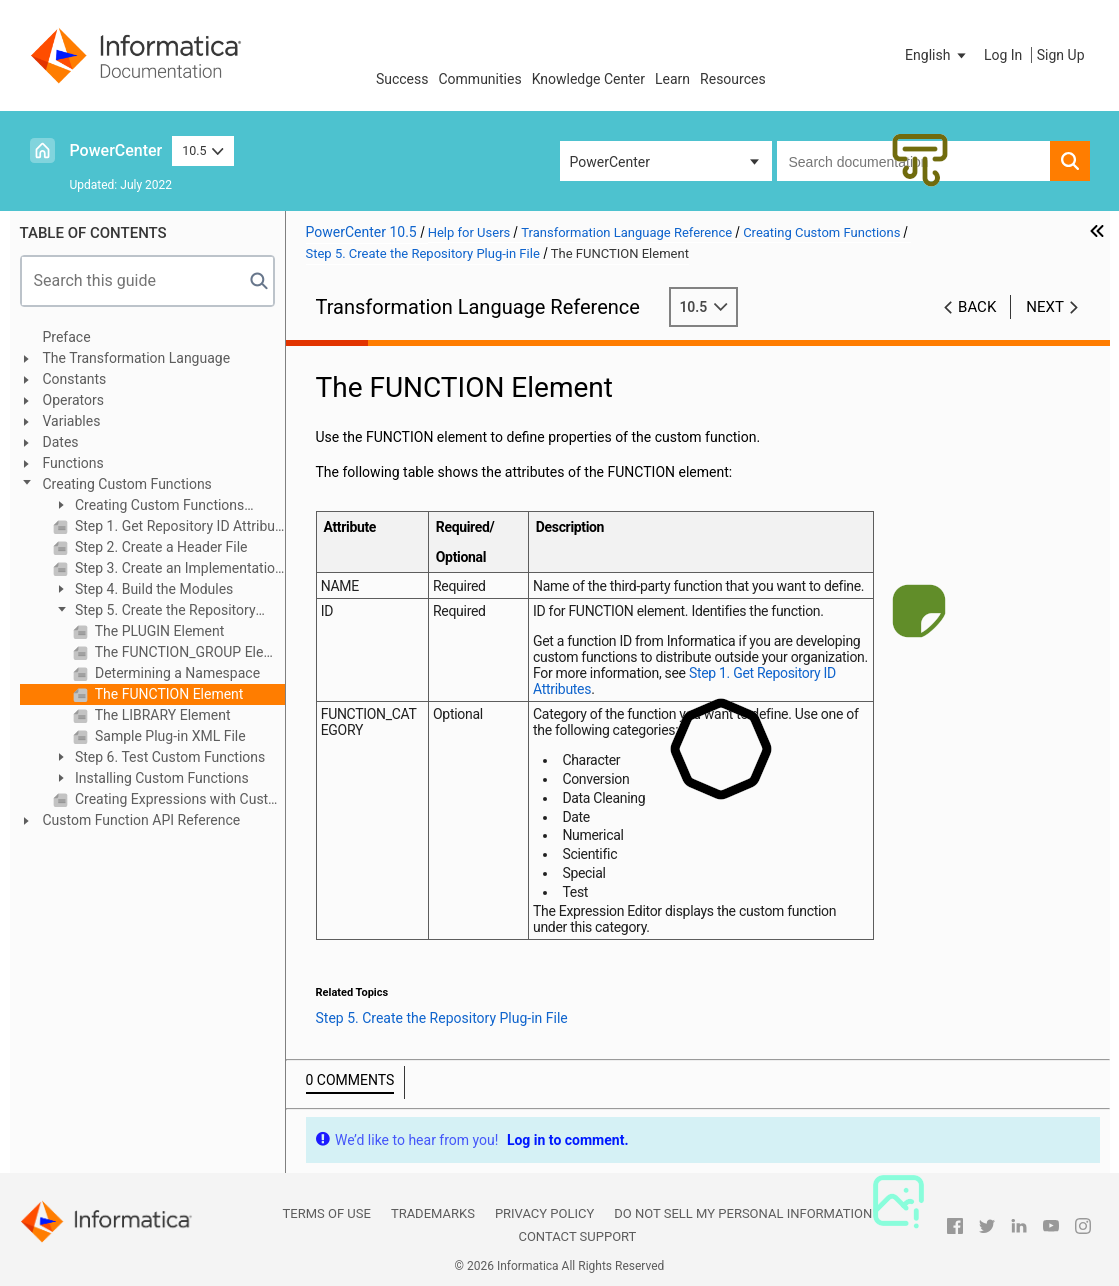  What do you see at coordinates (920, 159) in the screenshot?
I see `adjust air conditioning or ventilation settings` at bounding box center [920, 159].